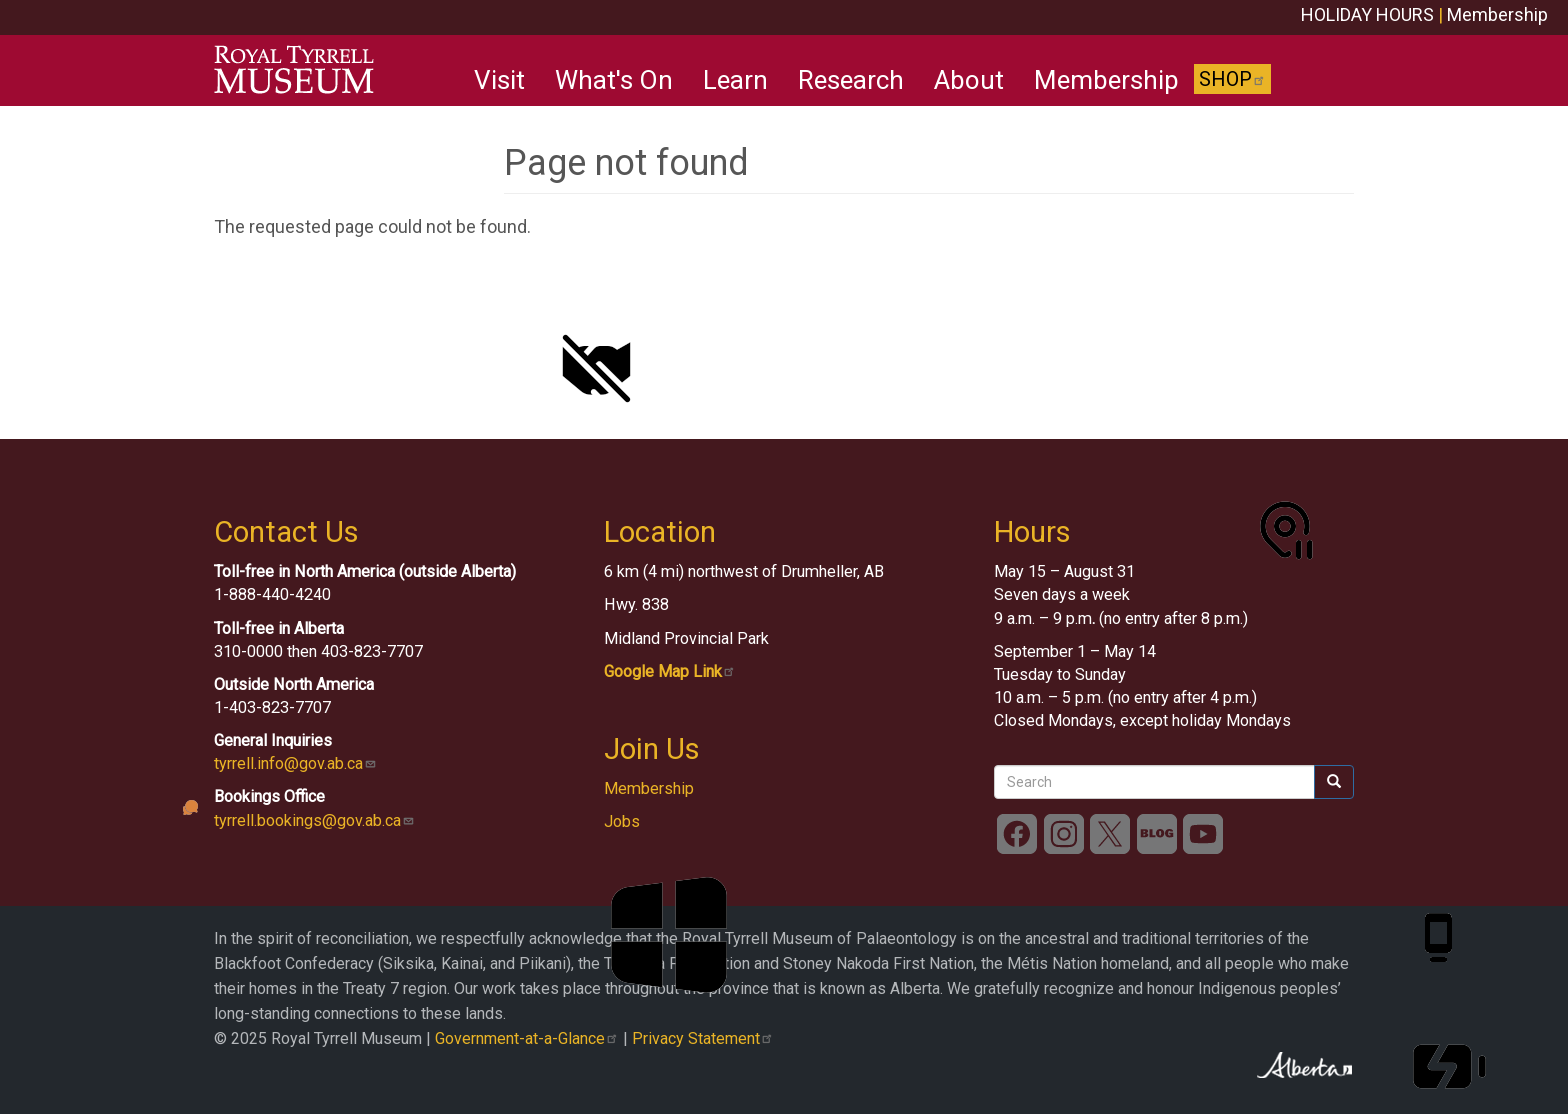 This screenshot has width=1568, height=1114. Describe the element at coordinates (190, 807) in the screenshot. I see `open messaging or chat` at that location.